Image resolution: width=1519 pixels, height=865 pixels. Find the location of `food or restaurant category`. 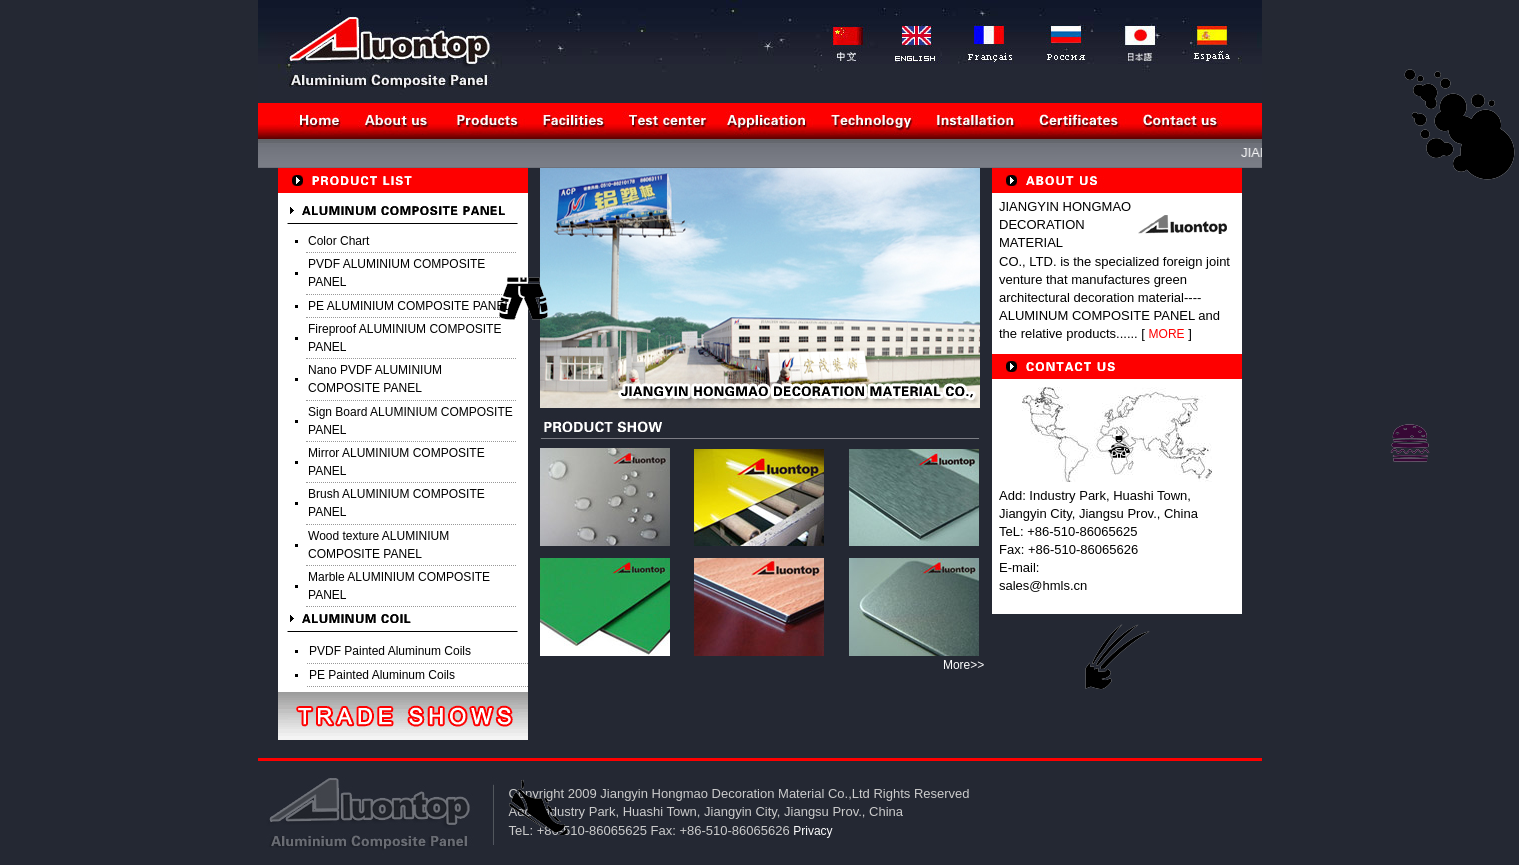

food or restaurant category is located at coordinates (1410, 443).